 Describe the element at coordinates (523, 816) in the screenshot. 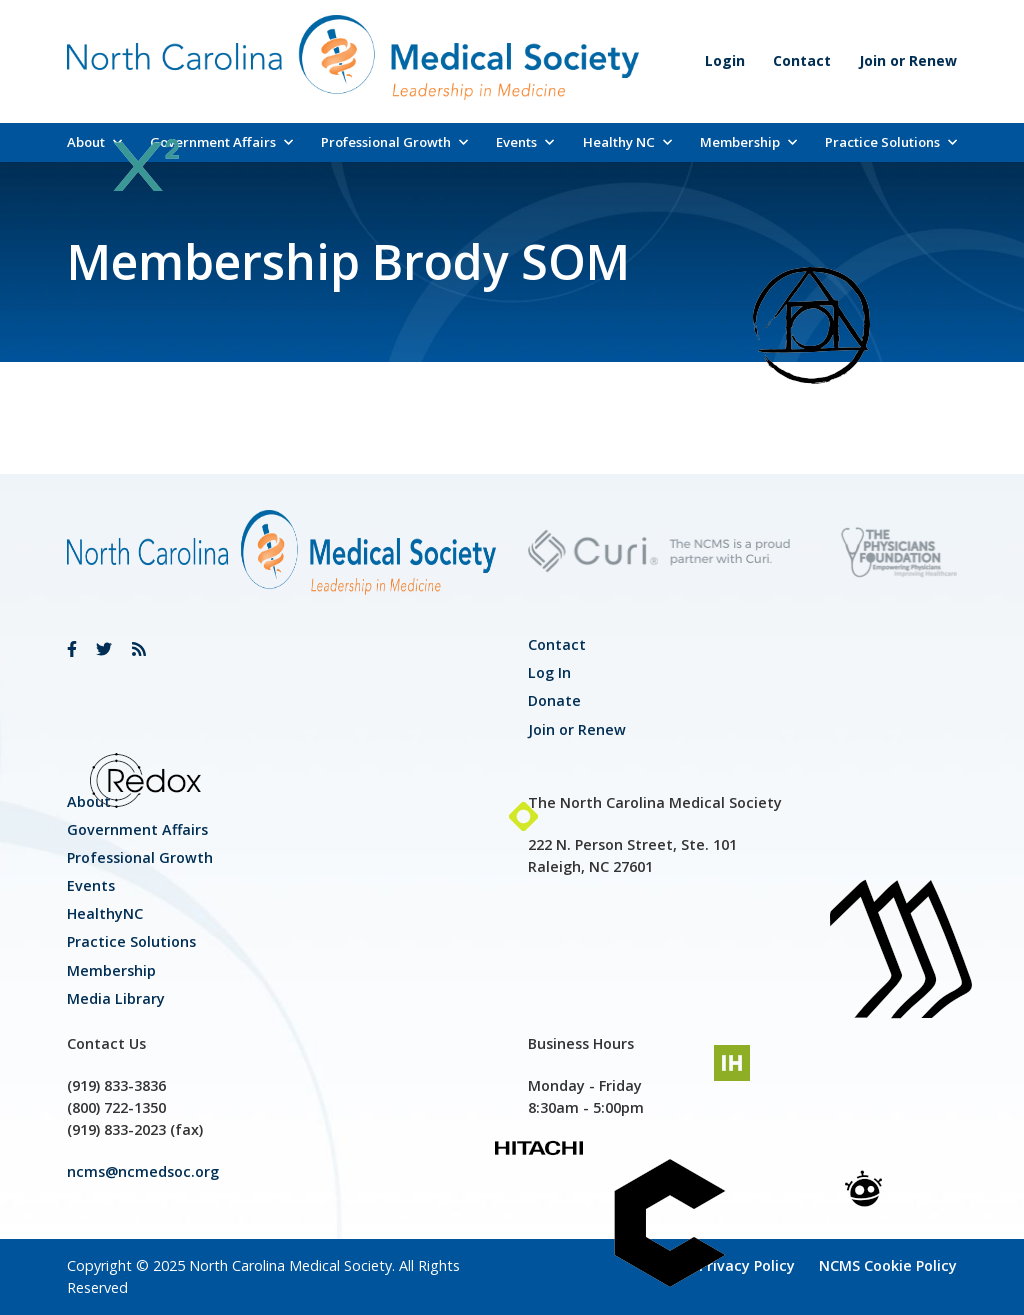

I see `cloudsmith logo` at that location.